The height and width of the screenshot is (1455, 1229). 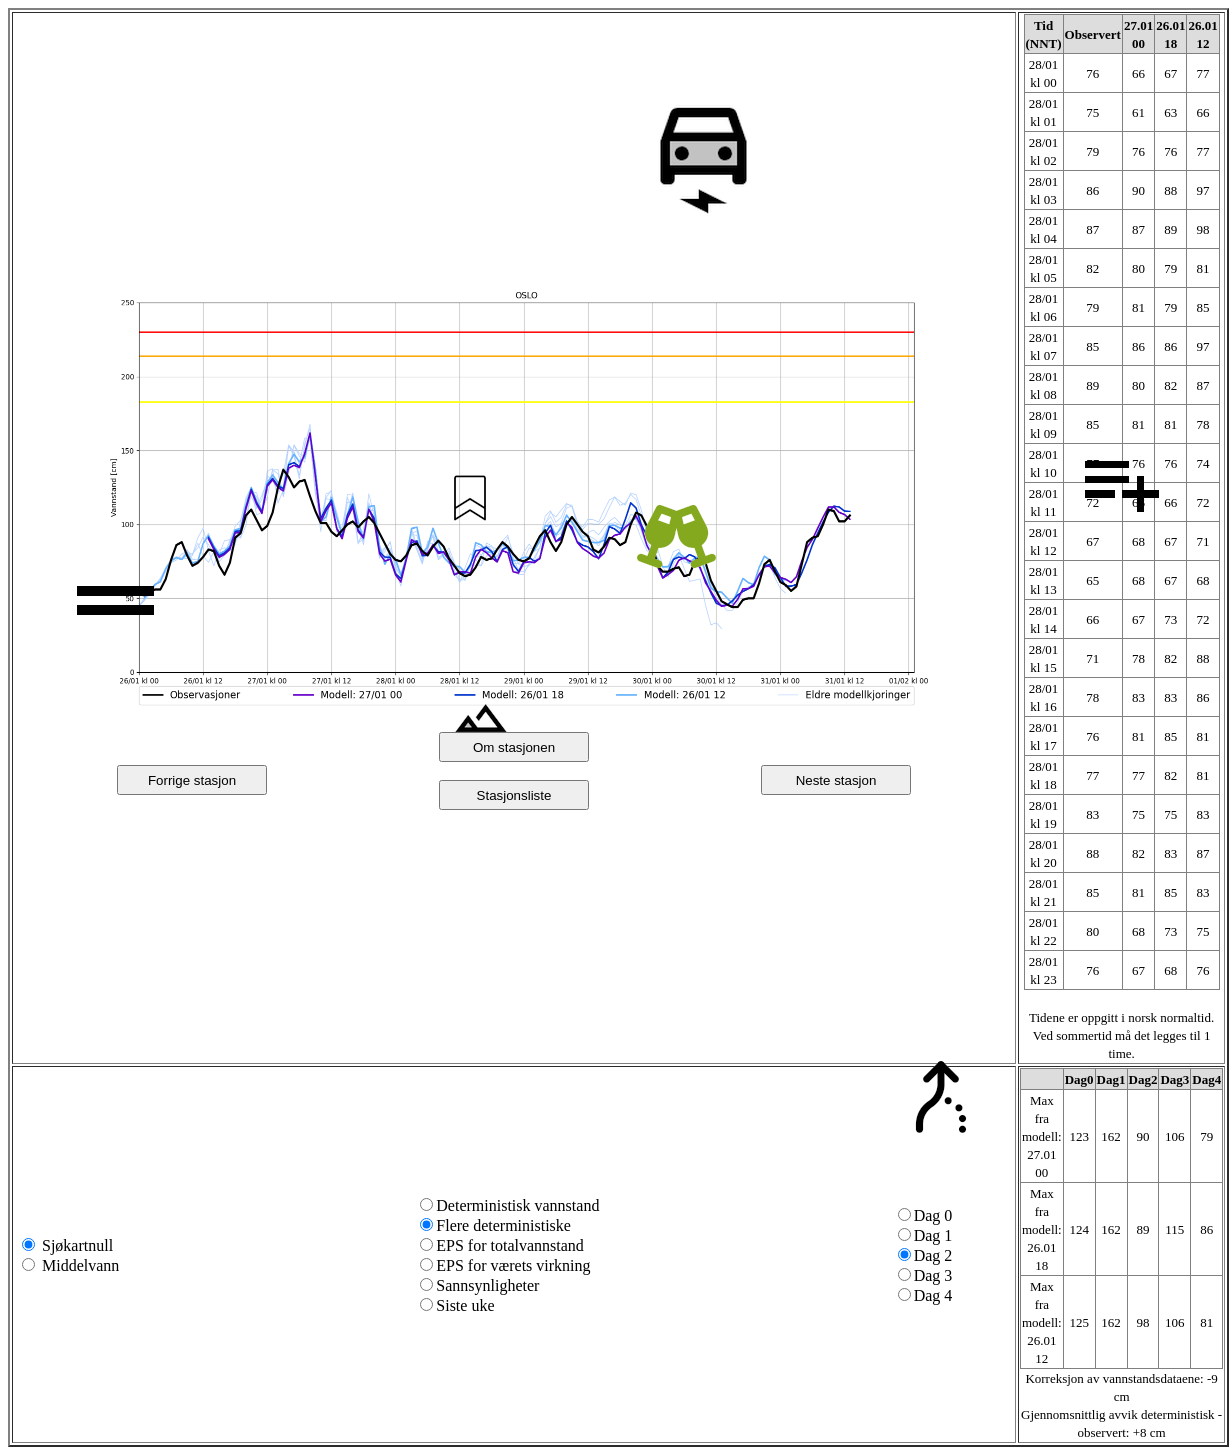 What do you see at coordinates (481, 718) in the screenshot?
I see `view landscape orientation photos` at bounding box center [481, 718].